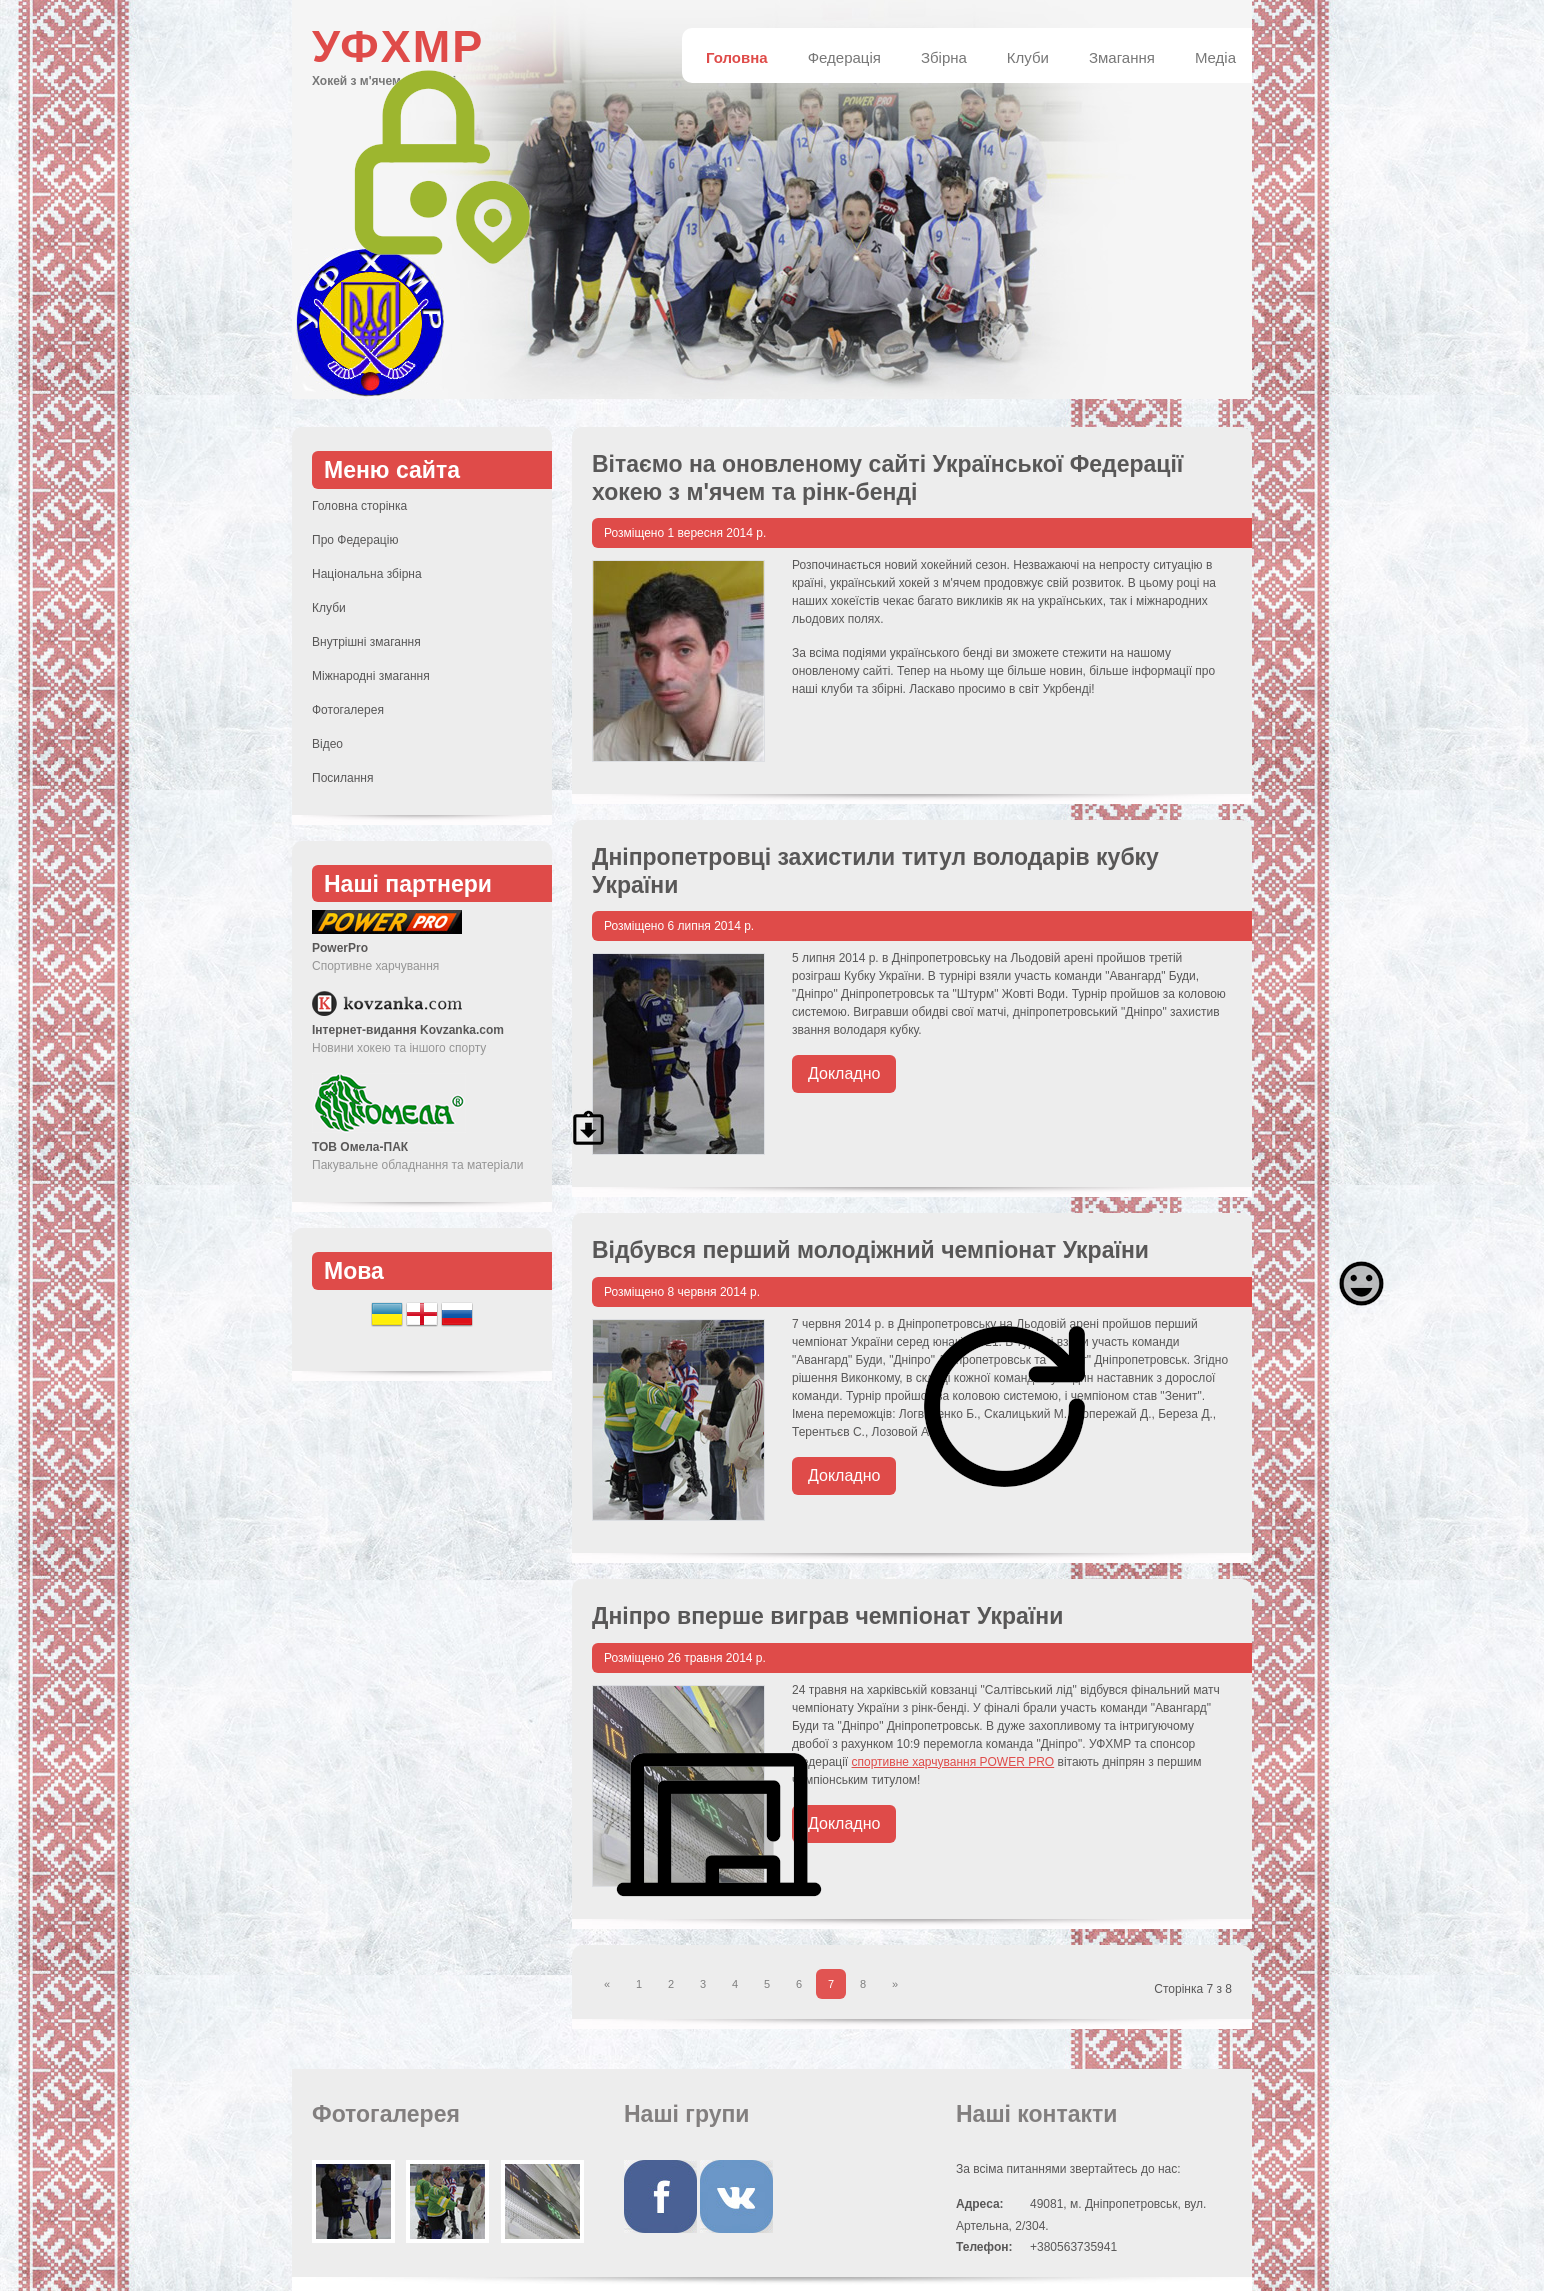 The height and width of the screenshot is (2291, 1544). I want to click on add an emoji or reaction, so click(1361, 1283).